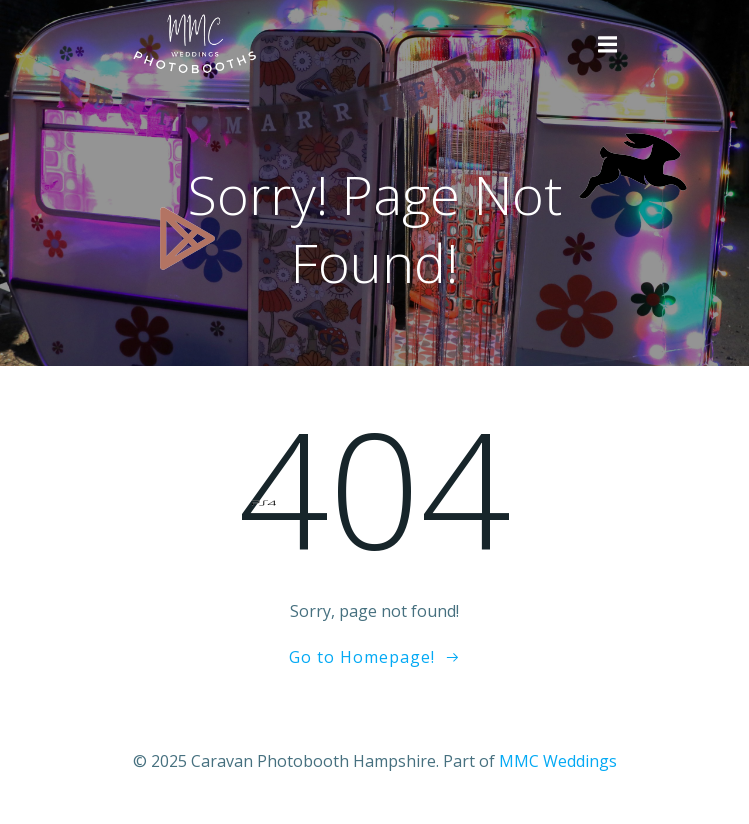 The height and width of the screenshot is (824, 749). What do you see at coordinates (187, 238) in the screenshot?
I see `open google play store` at bounding box center [187, 238].